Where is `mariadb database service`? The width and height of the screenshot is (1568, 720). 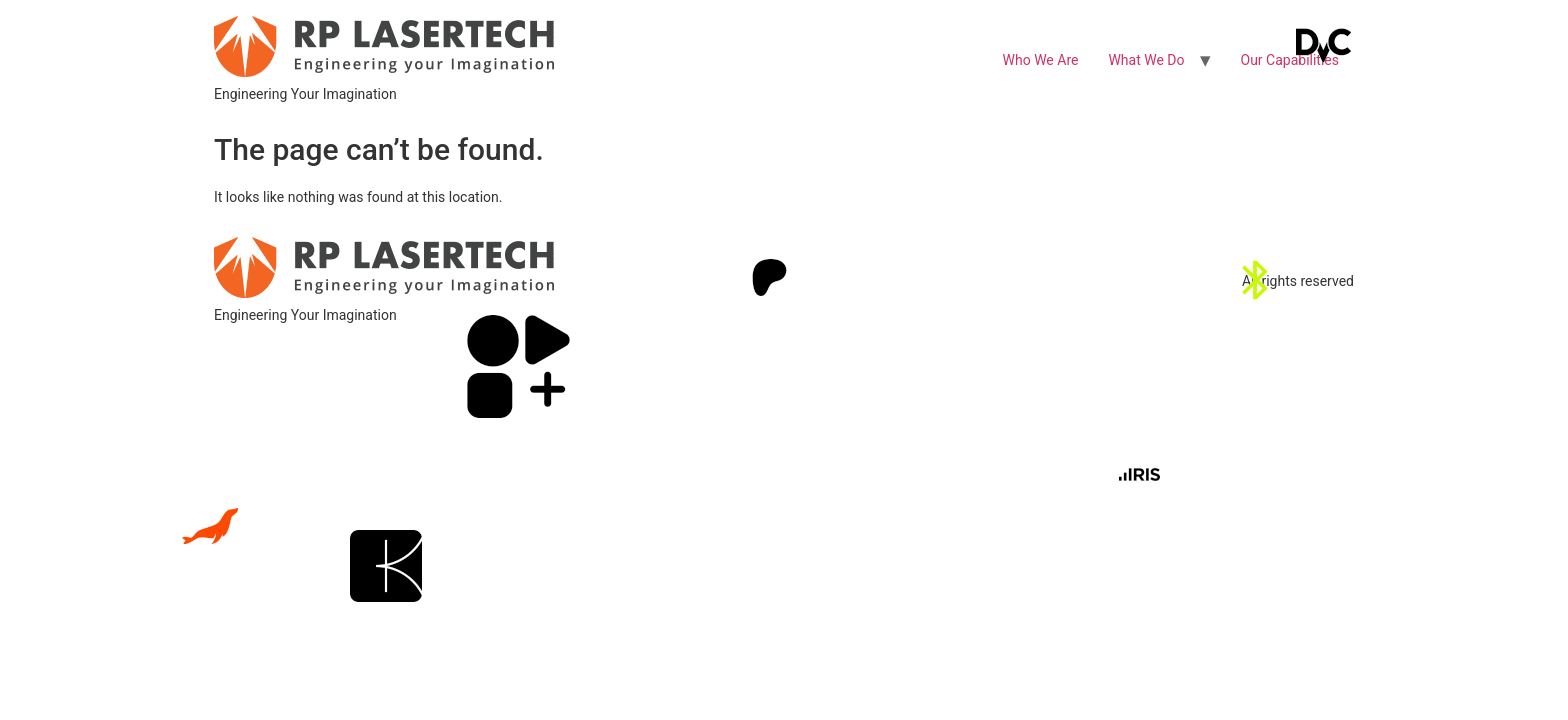
mariadb database service is located at coordinates (210, 526).